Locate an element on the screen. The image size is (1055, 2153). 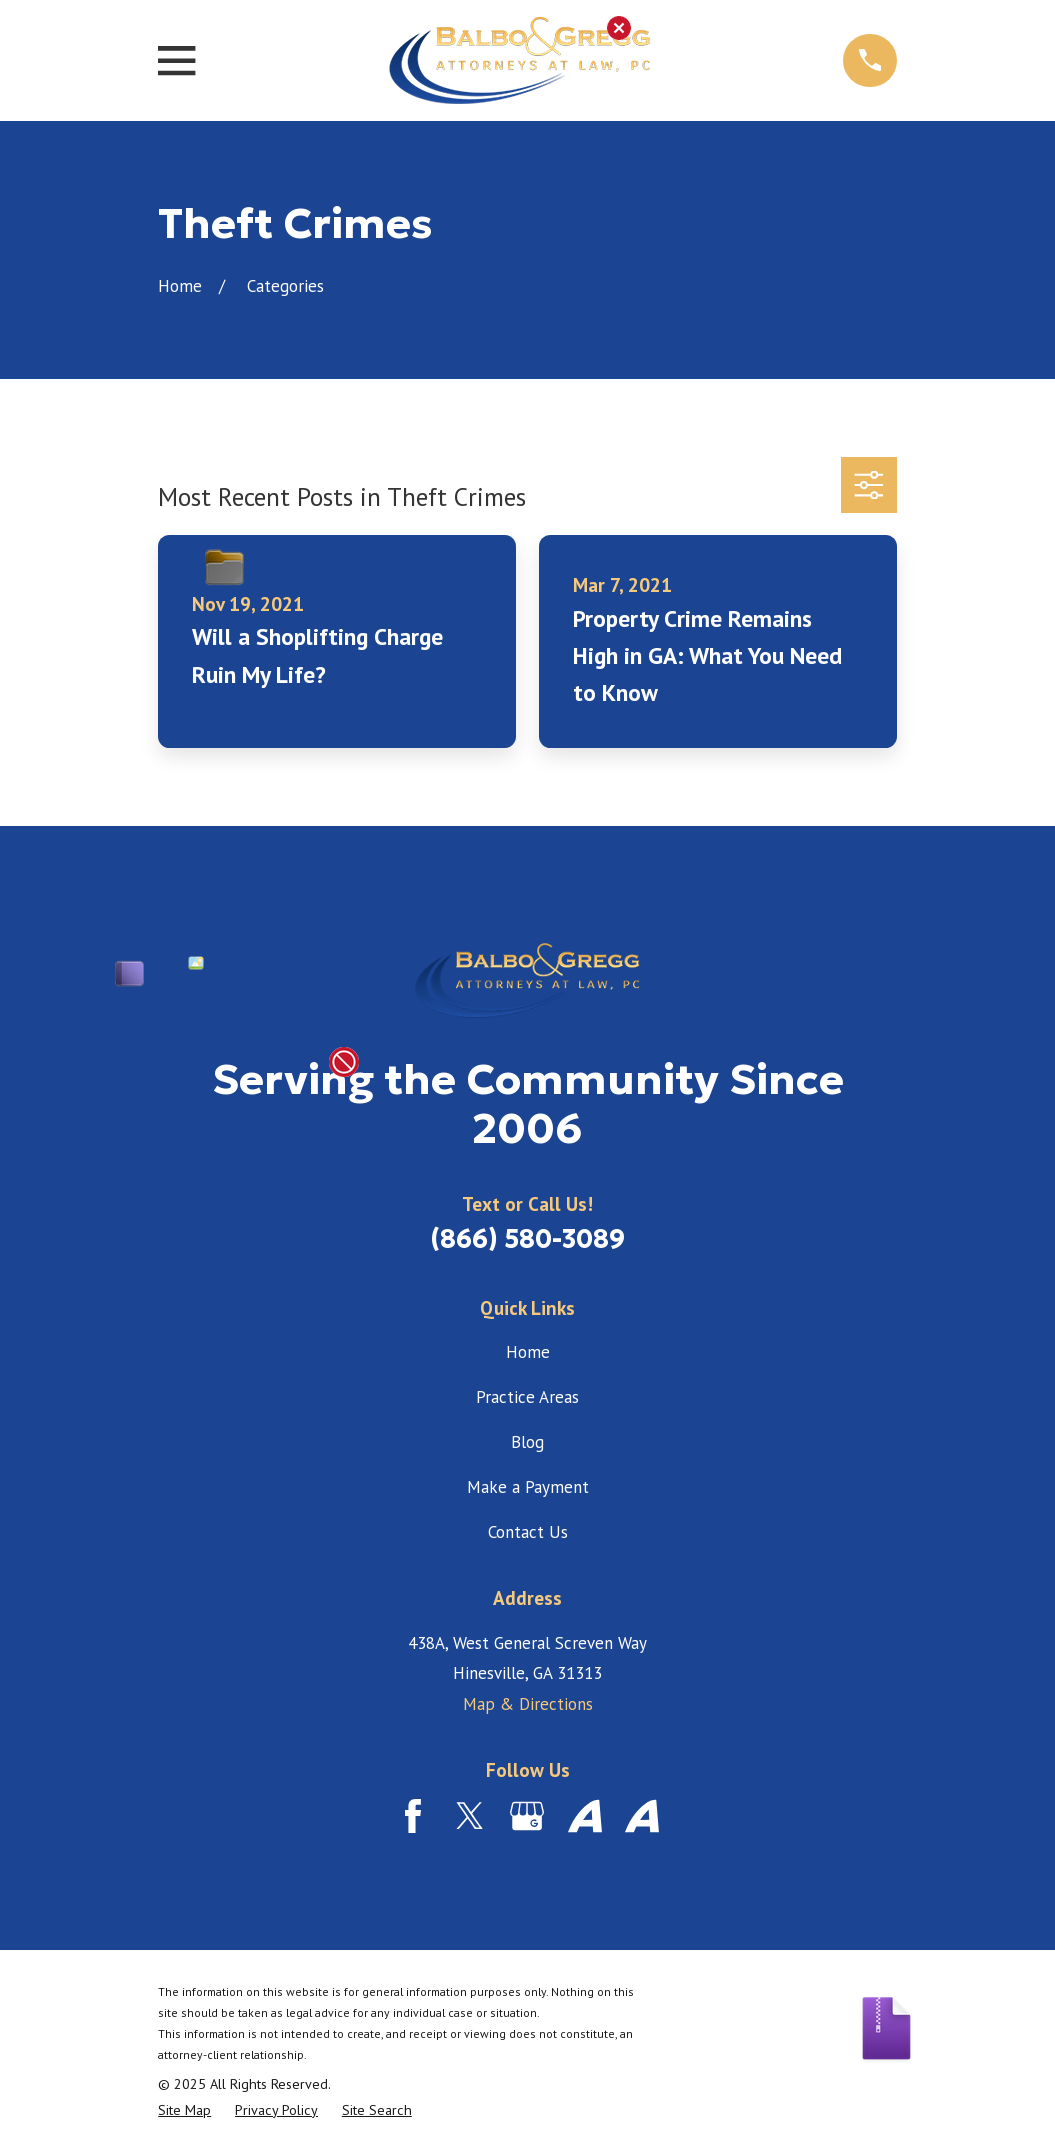
access desktop folder is located at coordinates (129, 972).